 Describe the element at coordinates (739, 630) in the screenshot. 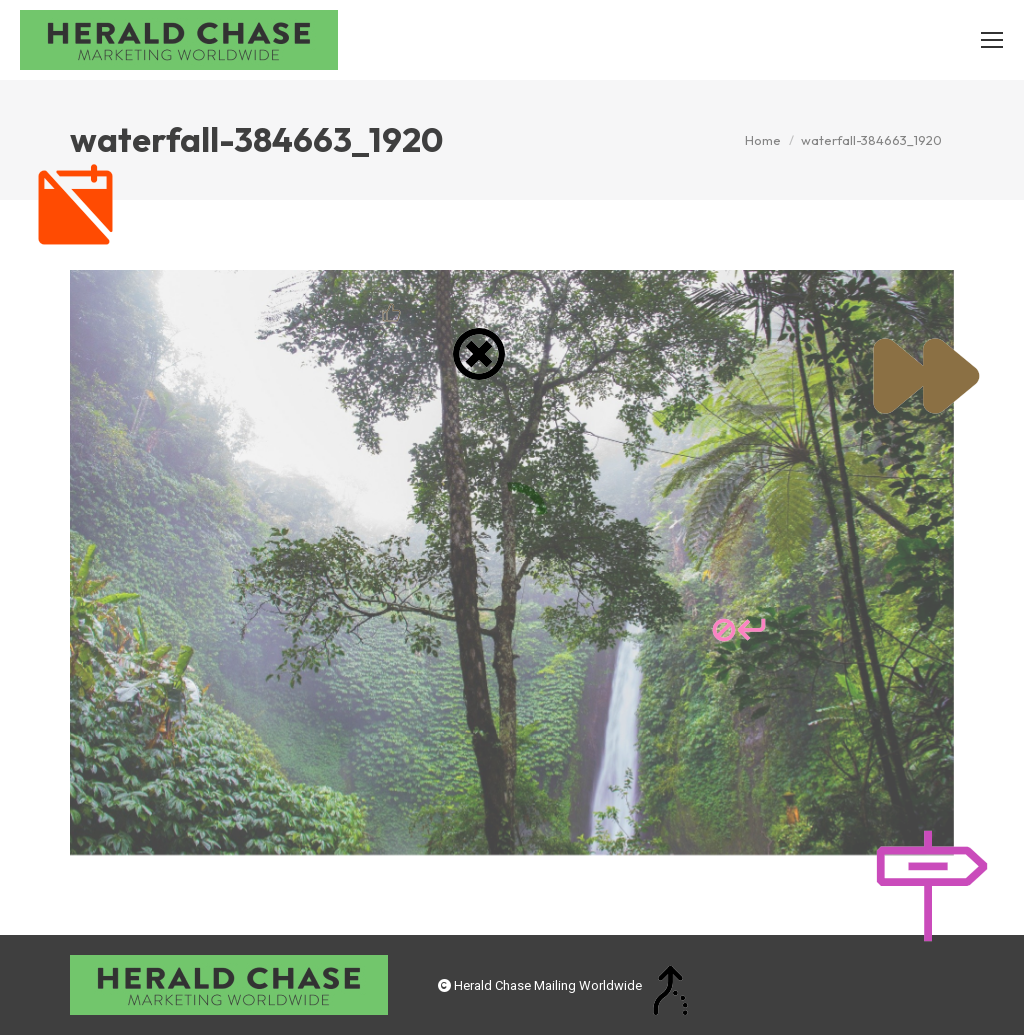

I see `disable automatic line wrapping in editor` at that location.